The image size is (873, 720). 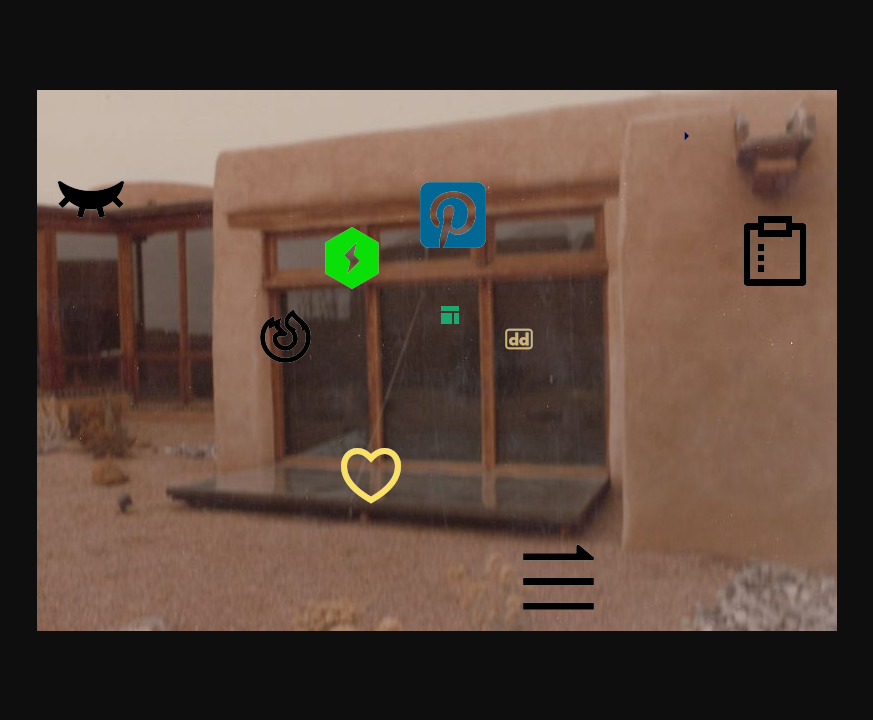 I want to click on play items in sequential order, so click(x=558, y=581).